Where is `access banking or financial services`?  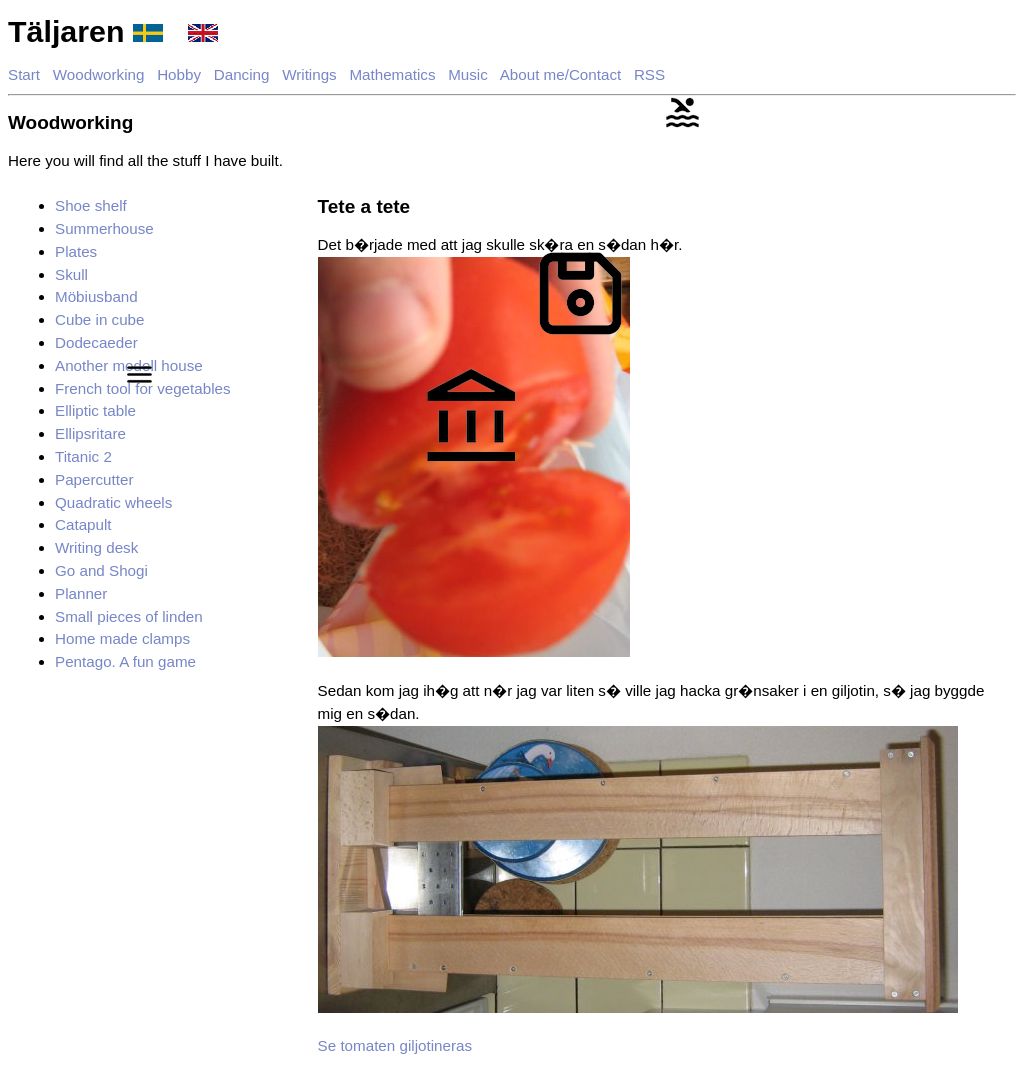 access banking or financial services is located at coordinates (473, 419).